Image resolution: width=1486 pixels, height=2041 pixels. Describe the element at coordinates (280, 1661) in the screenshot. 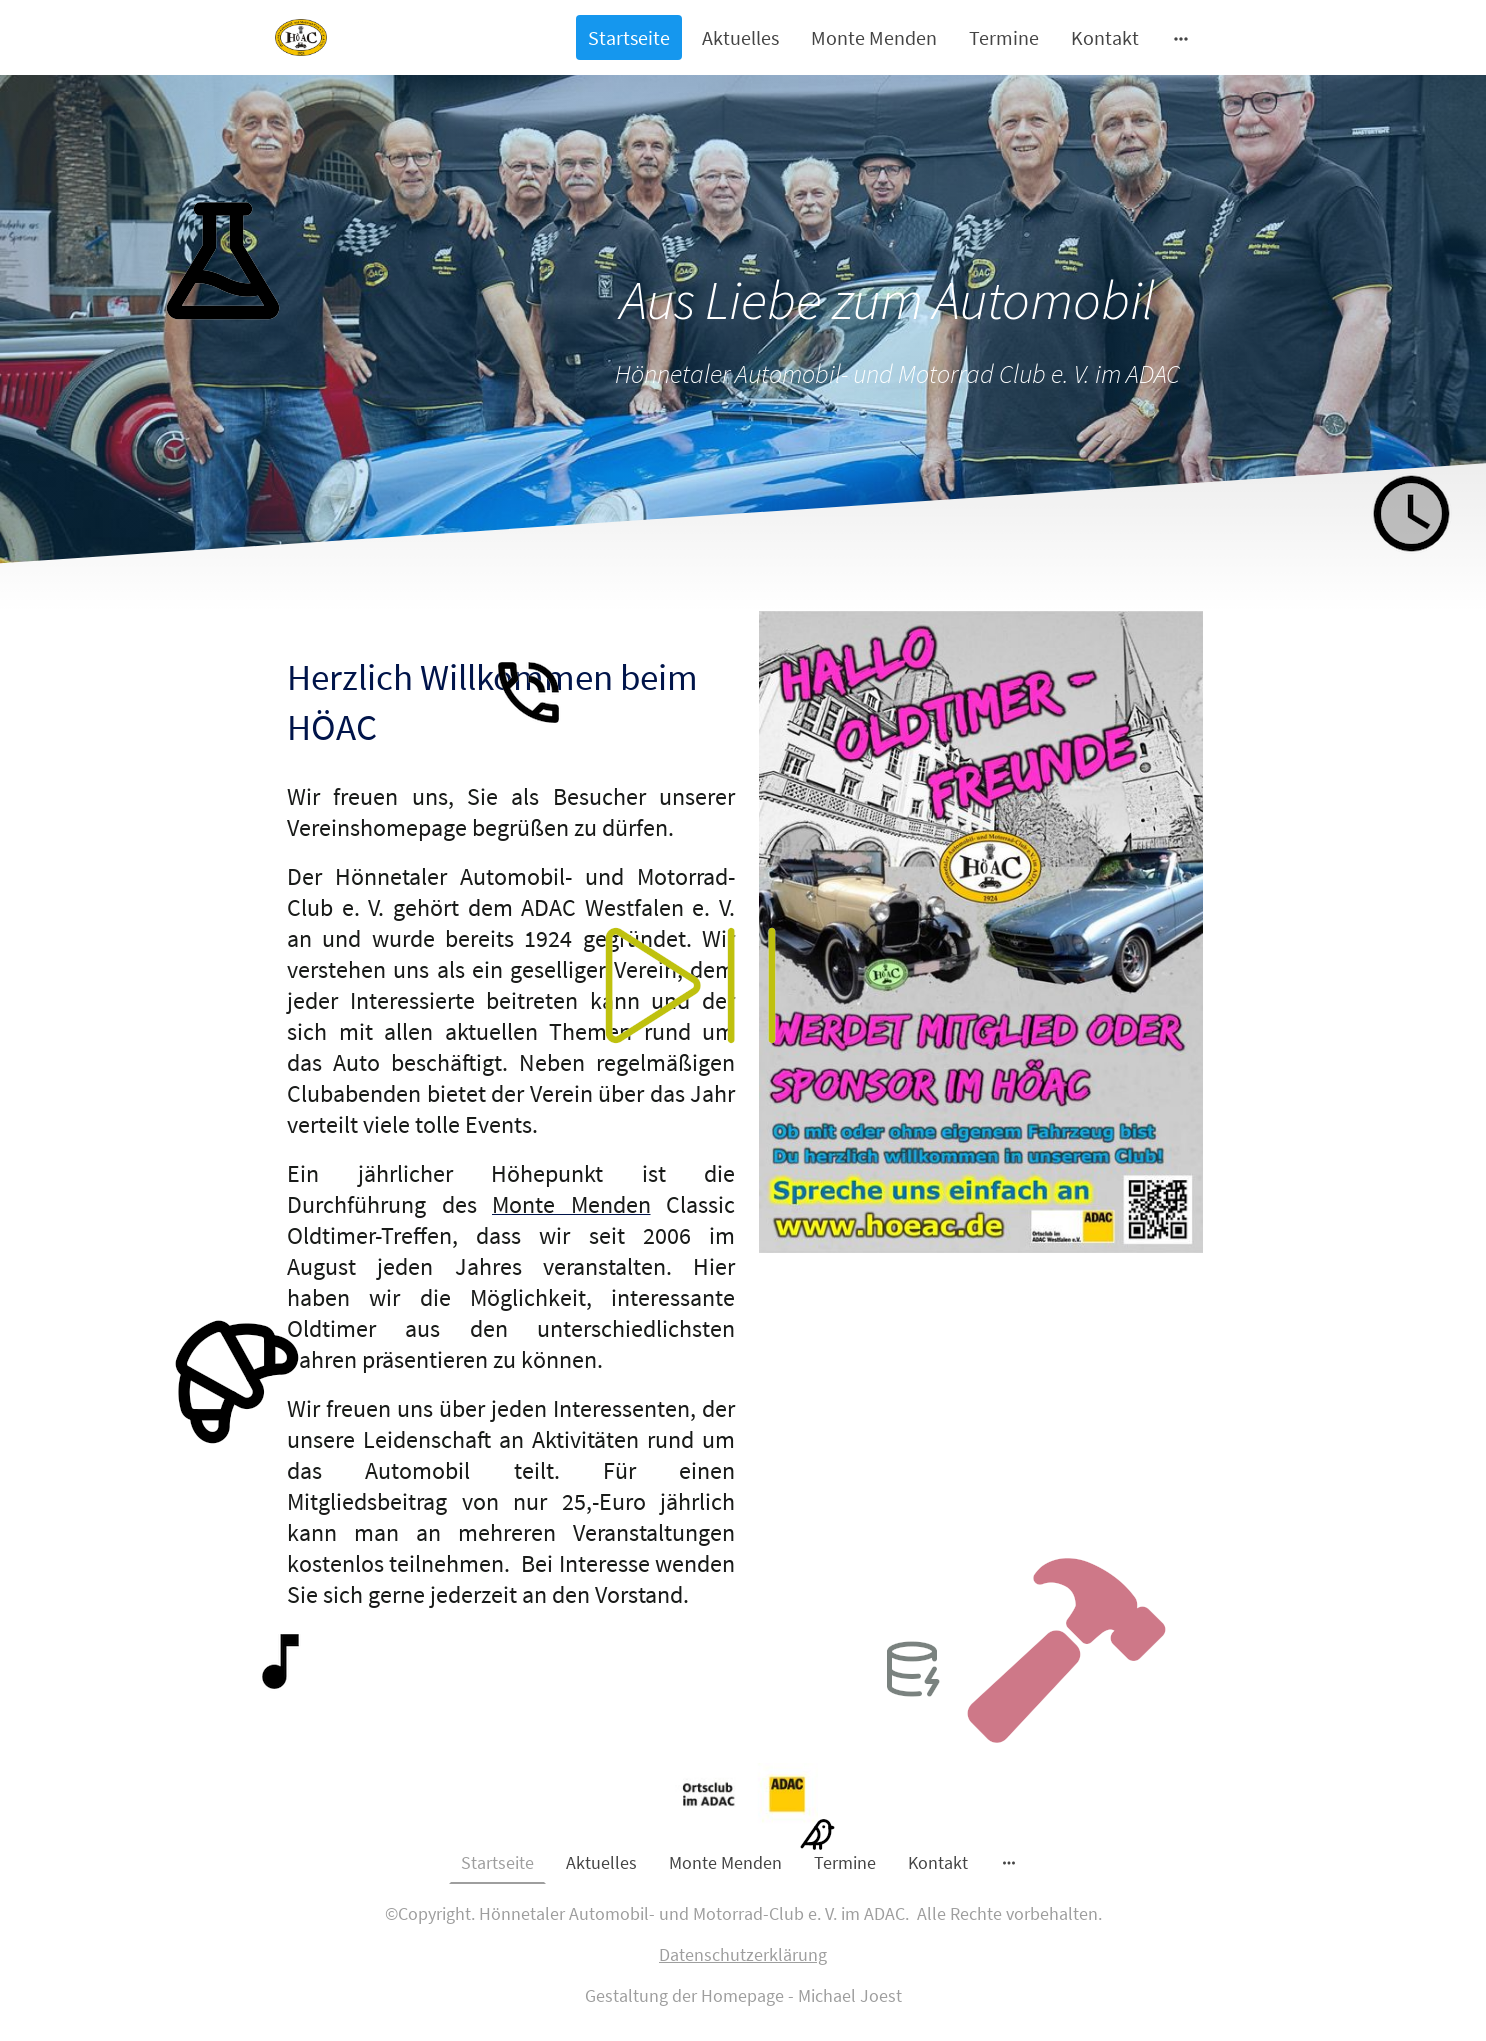

I see `play or access audio content` at that location.